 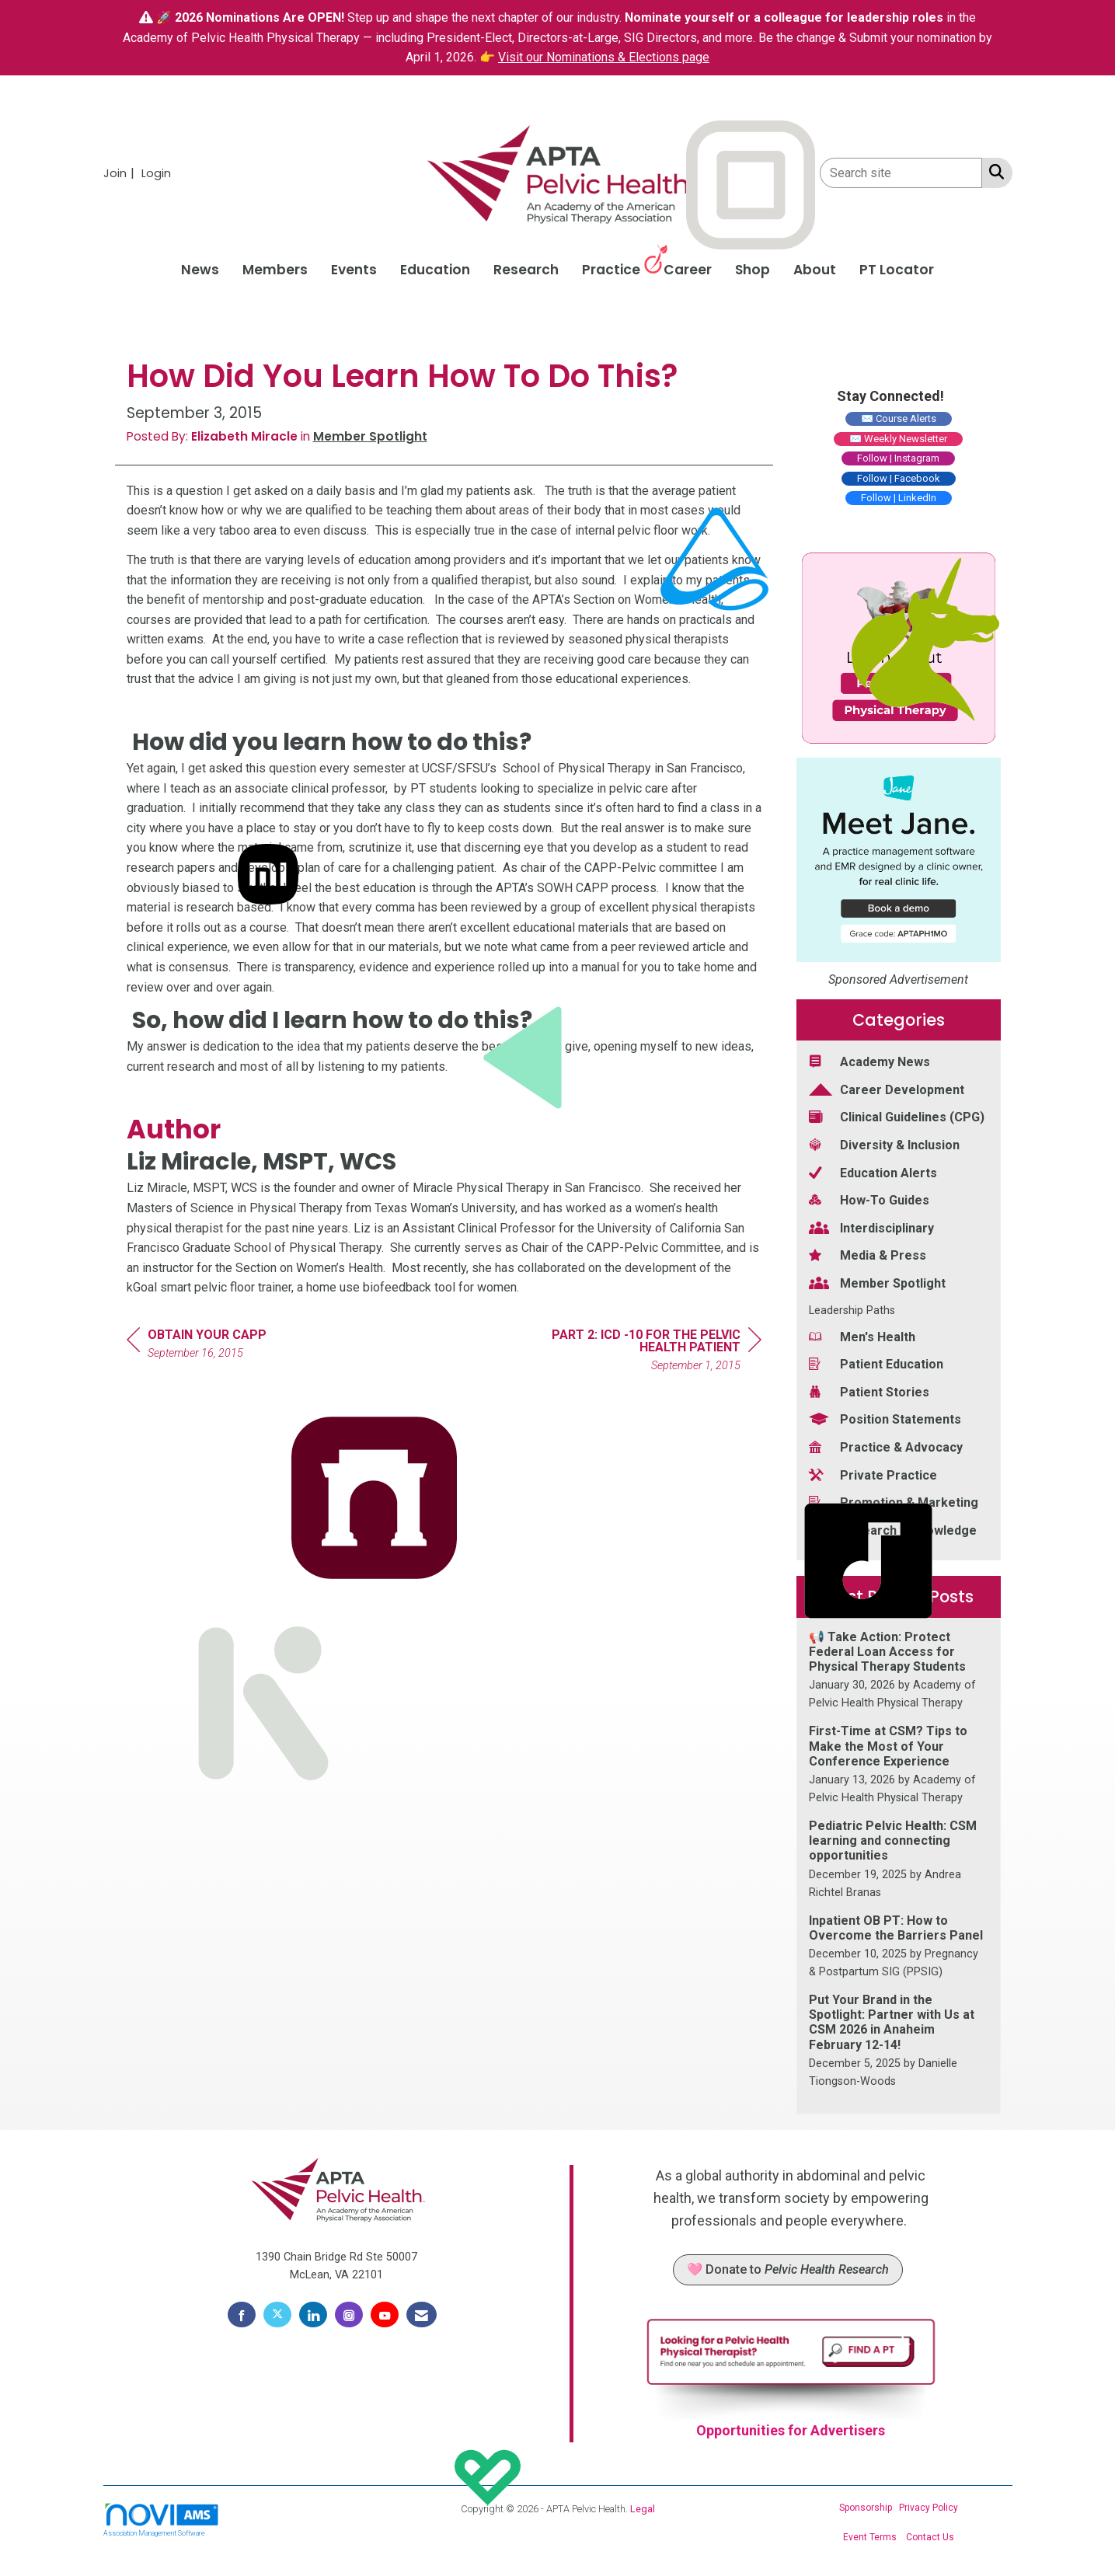 I want to click on open the smoothcomp app, so click(x=751, y=185).